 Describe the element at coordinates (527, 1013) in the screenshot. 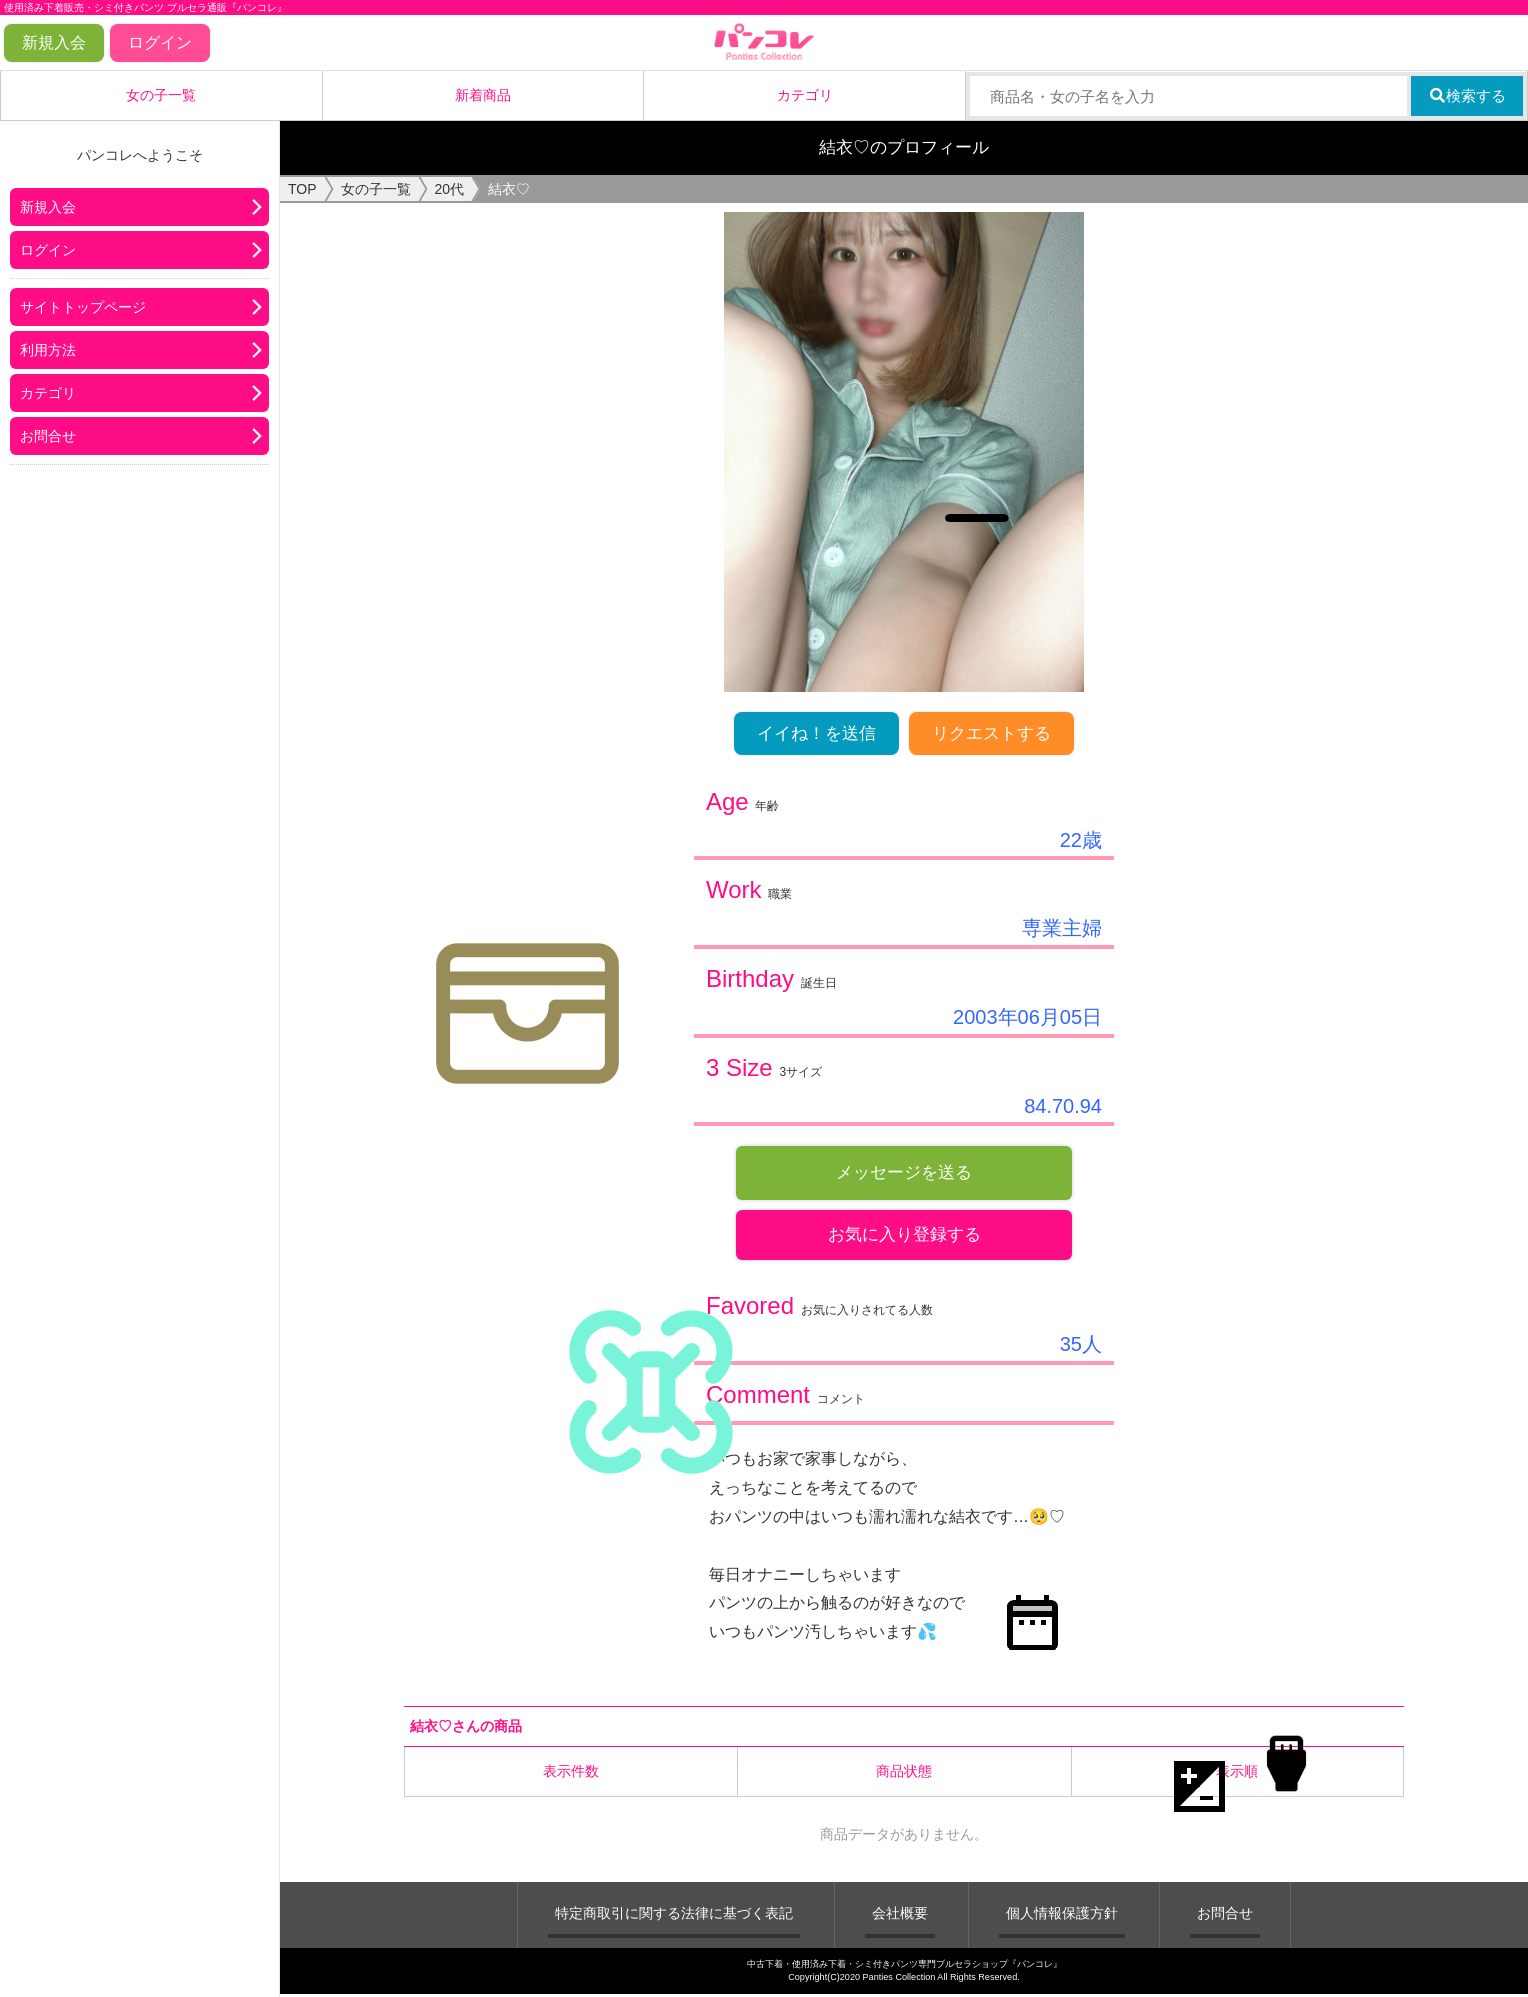

I see `access your wallet or saved payment methods` at that location.